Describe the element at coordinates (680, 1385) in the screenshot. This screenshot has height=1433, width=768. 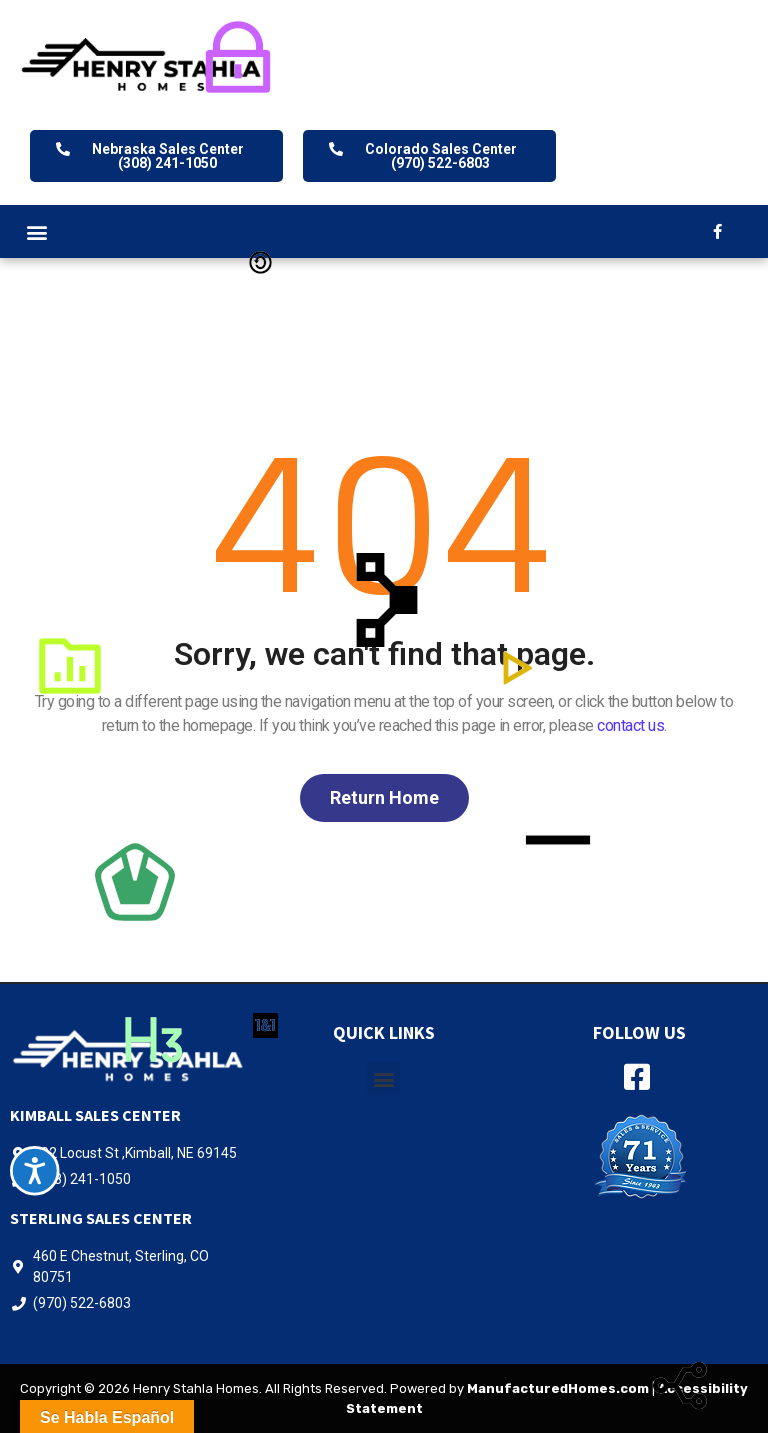
I see `view your StackShare profile` at that location.